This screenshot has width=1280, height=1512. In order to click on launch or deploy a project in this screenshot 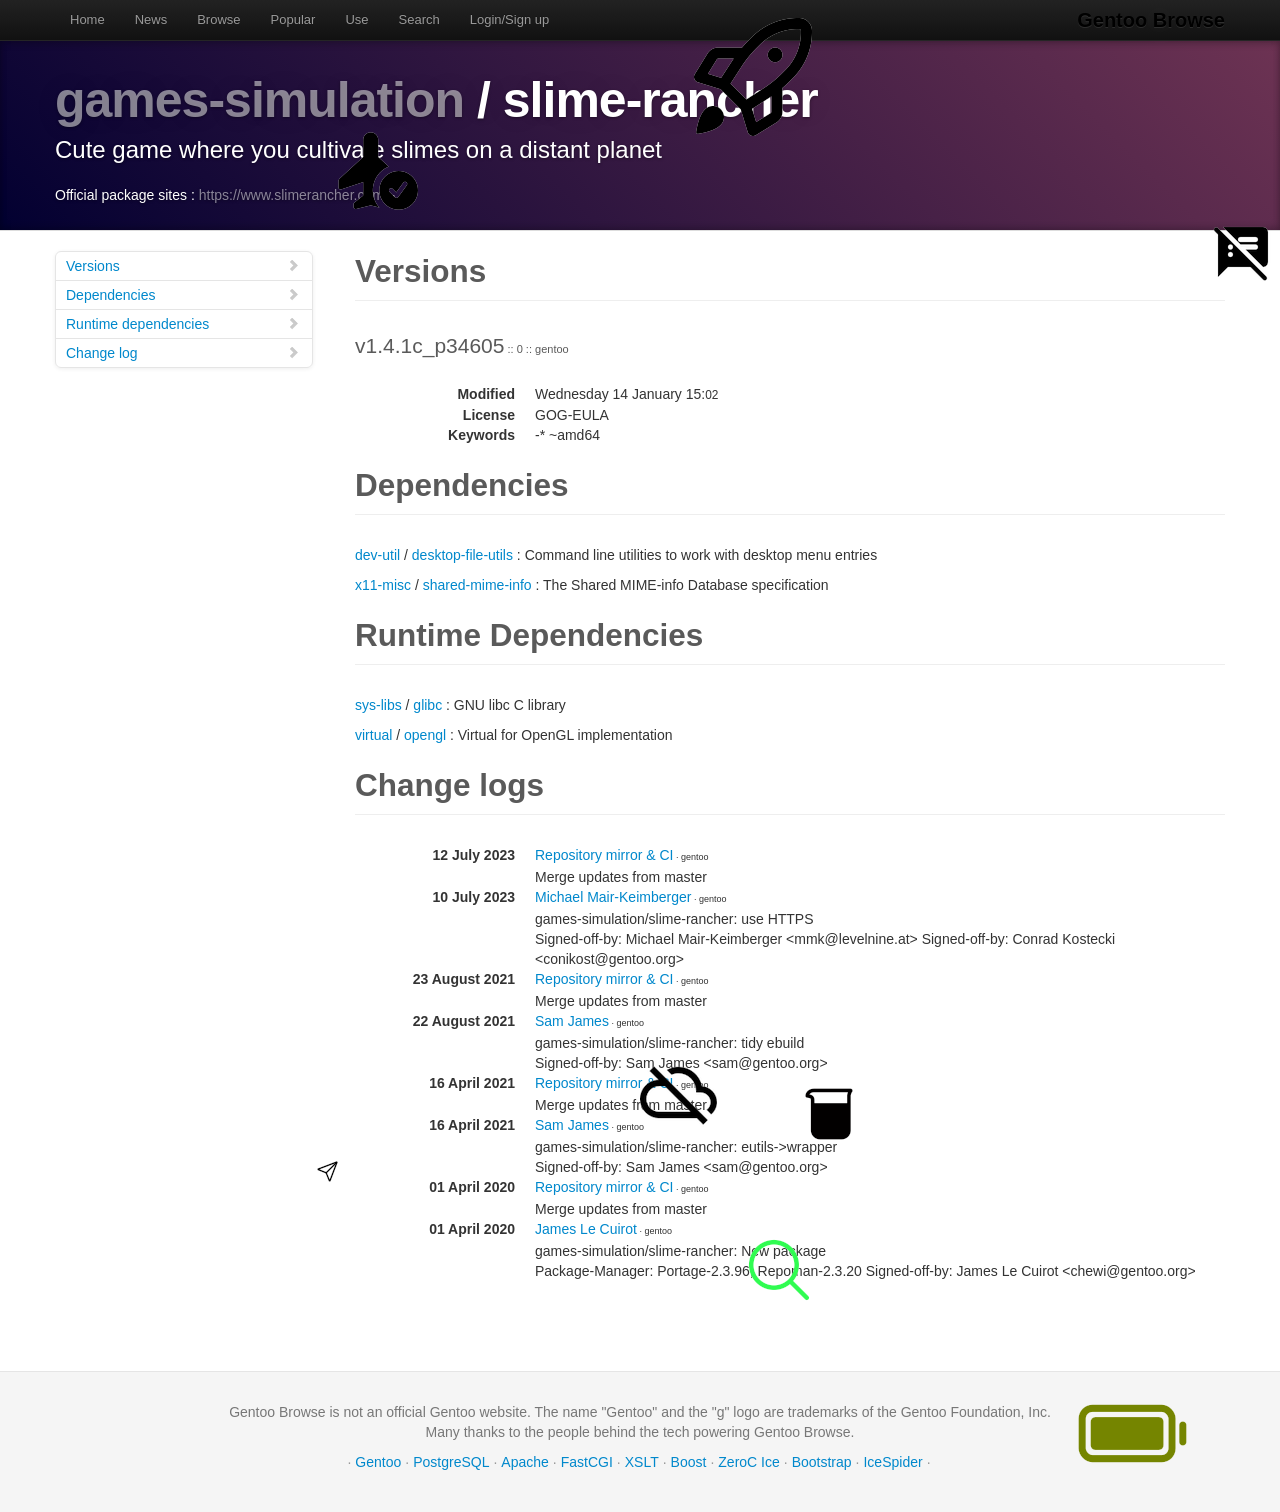, I will do `click(753, 77)`.